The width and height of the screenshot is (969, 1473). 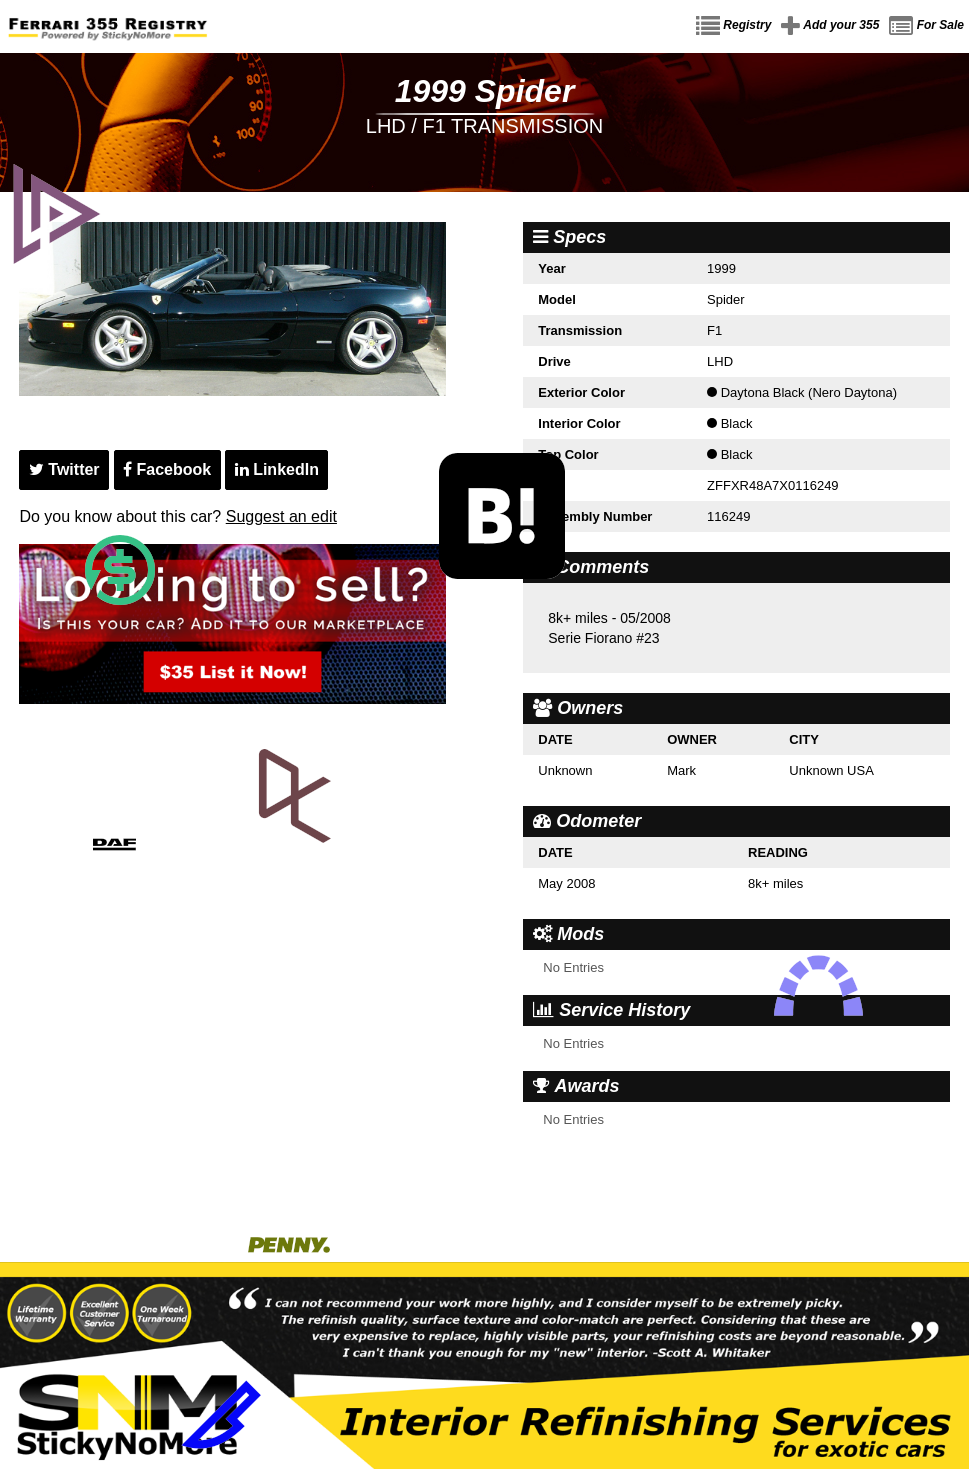 What do you see at coordinates (289, 1245) in the screenshot?
I see `open the Penny app or website` at bounding box center [289, 1245].